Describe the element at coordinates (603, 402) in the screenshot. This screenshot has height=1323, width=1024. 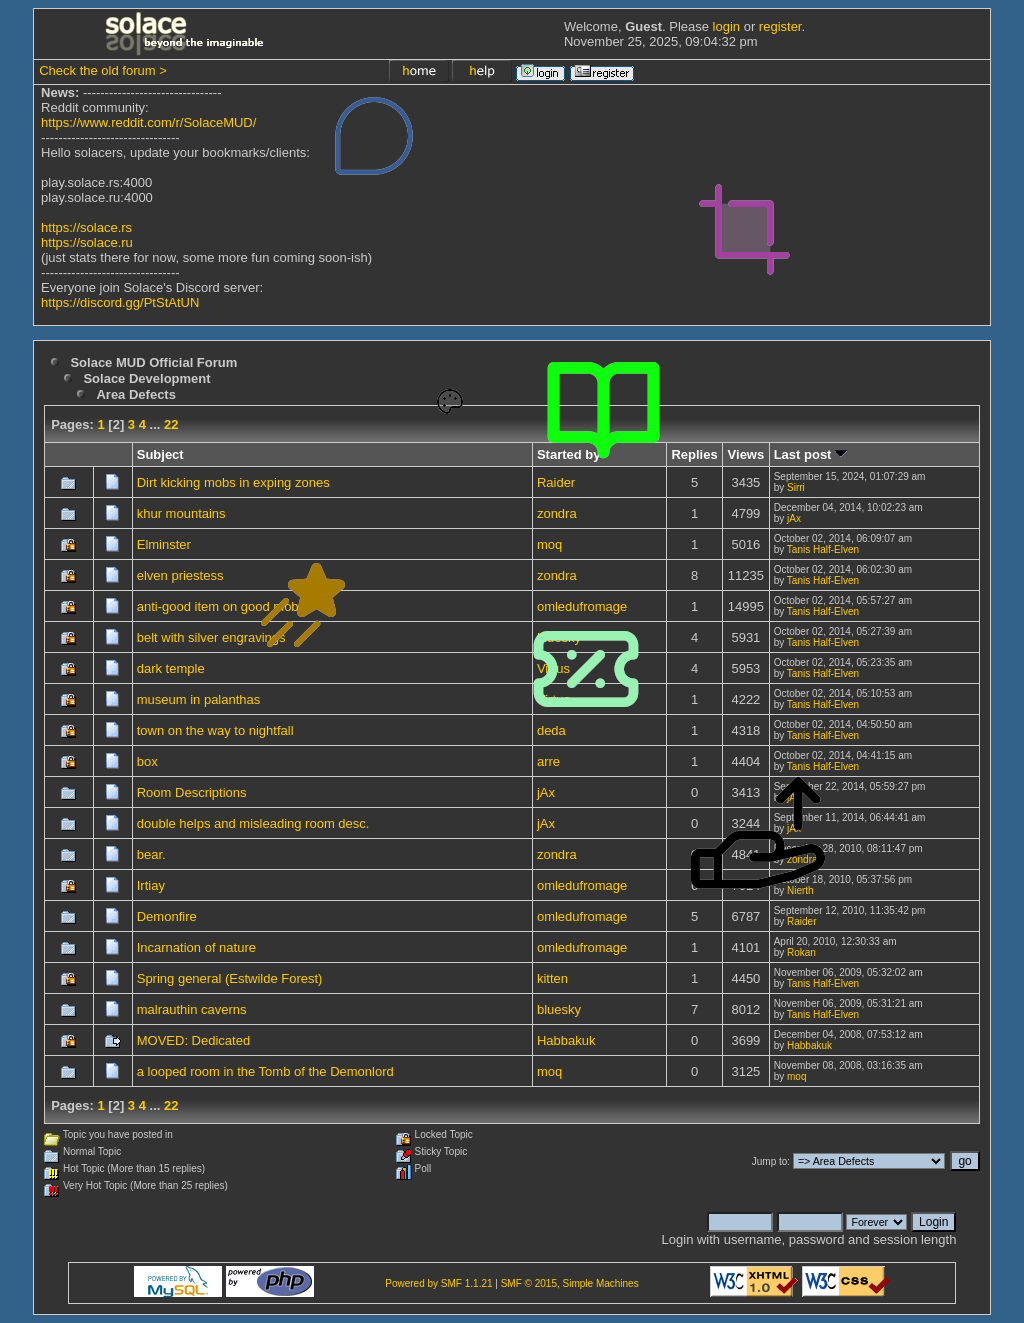
I see `open reading mode or e-reader` at that location.